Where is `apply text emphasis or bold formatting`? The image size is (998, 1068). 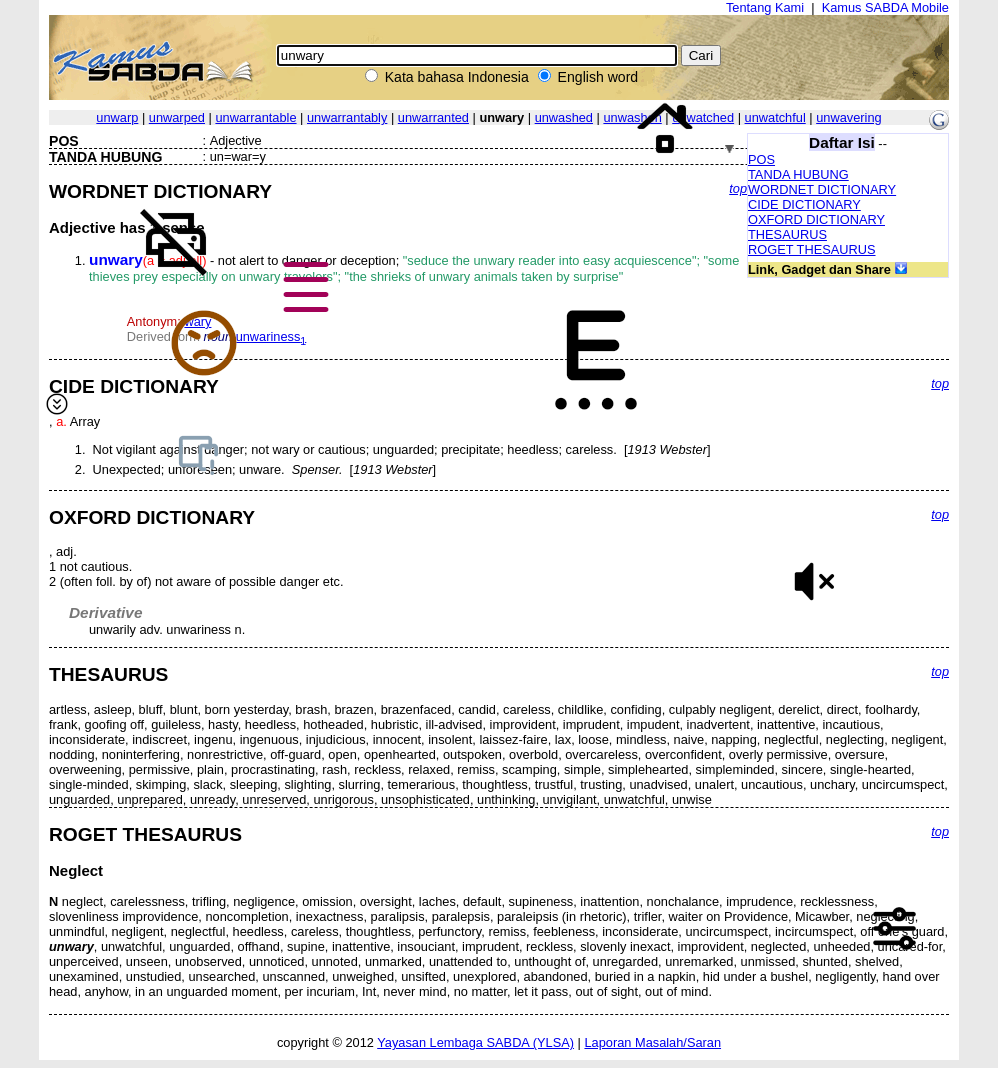
apply text emphasis or bold formatting is located at coordinates (596, 357).